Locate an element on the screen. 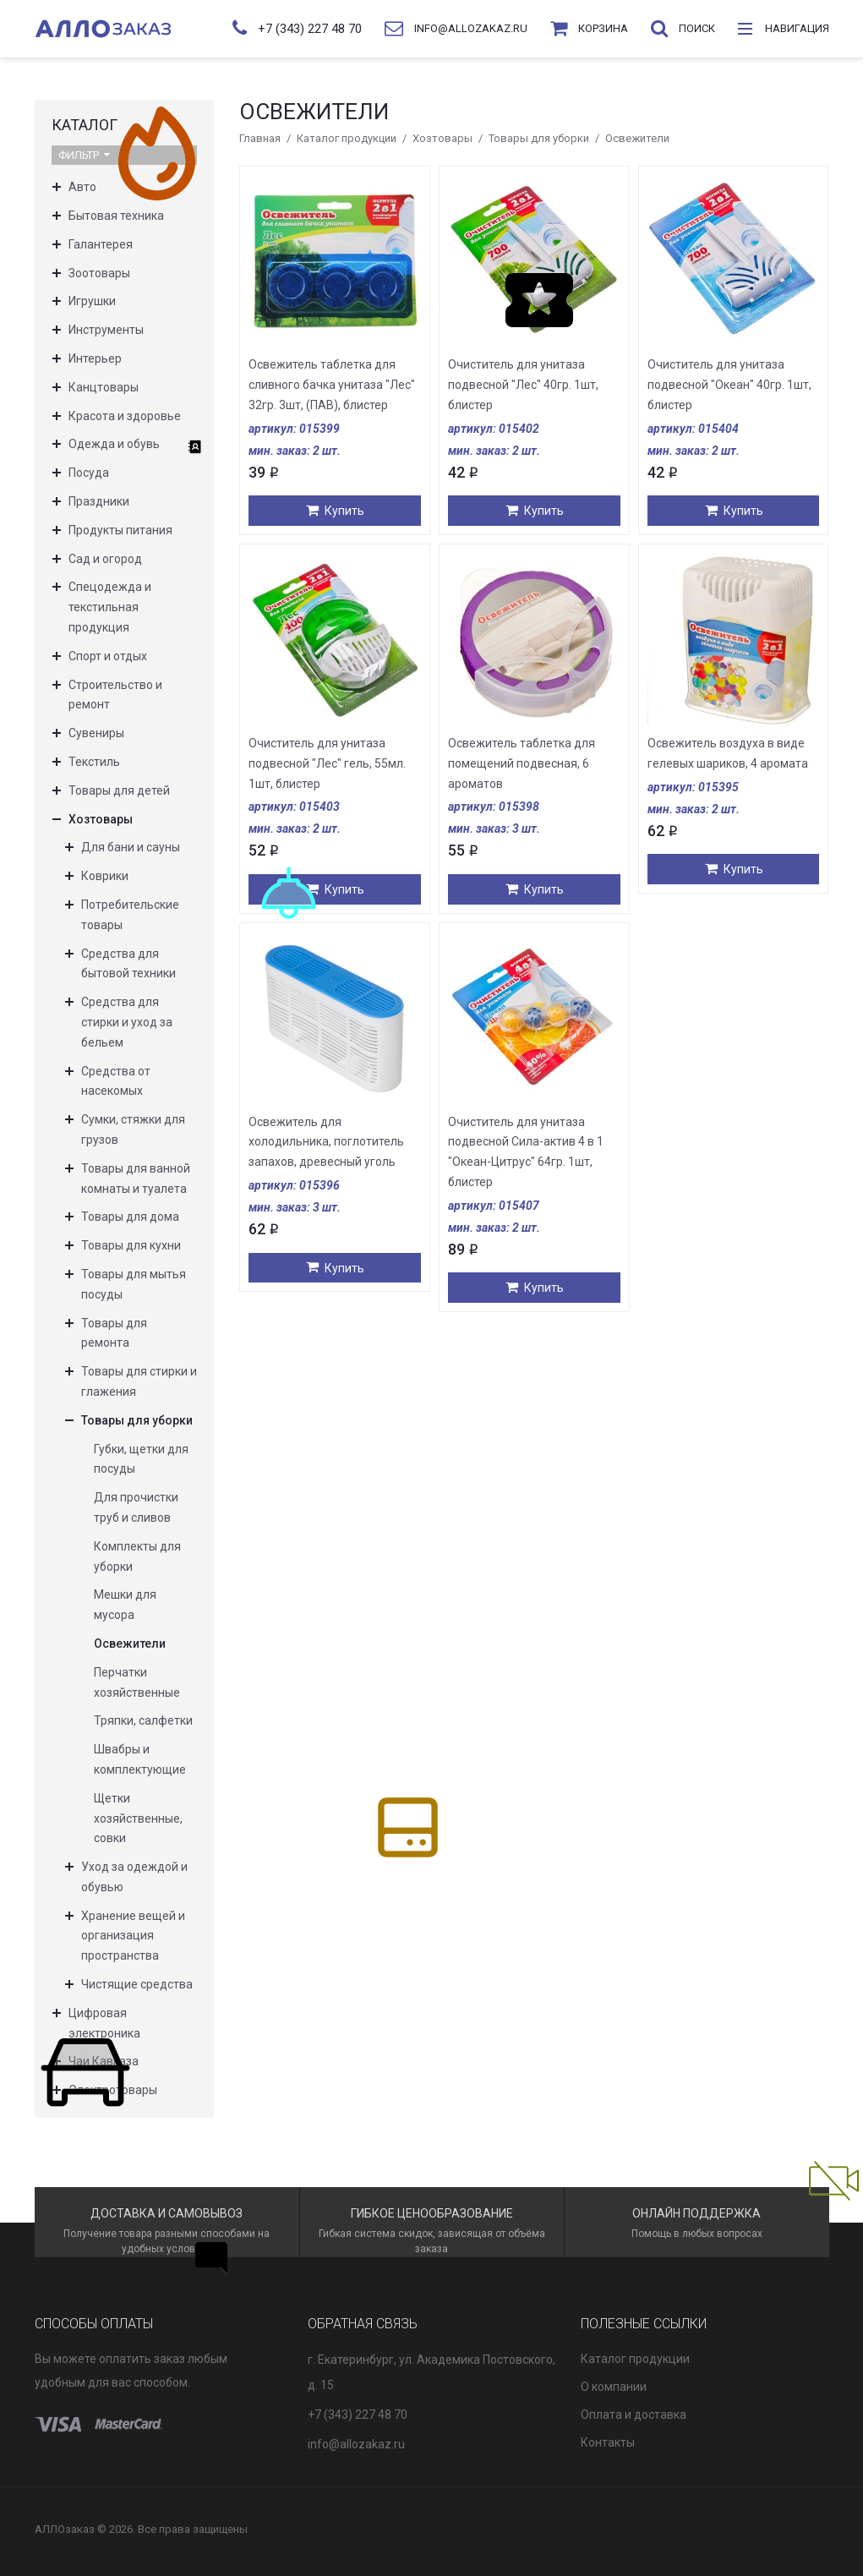 This screenshot has width=863, height=2576. access vehicle or car-related features is located at coordinates (85, 2074).